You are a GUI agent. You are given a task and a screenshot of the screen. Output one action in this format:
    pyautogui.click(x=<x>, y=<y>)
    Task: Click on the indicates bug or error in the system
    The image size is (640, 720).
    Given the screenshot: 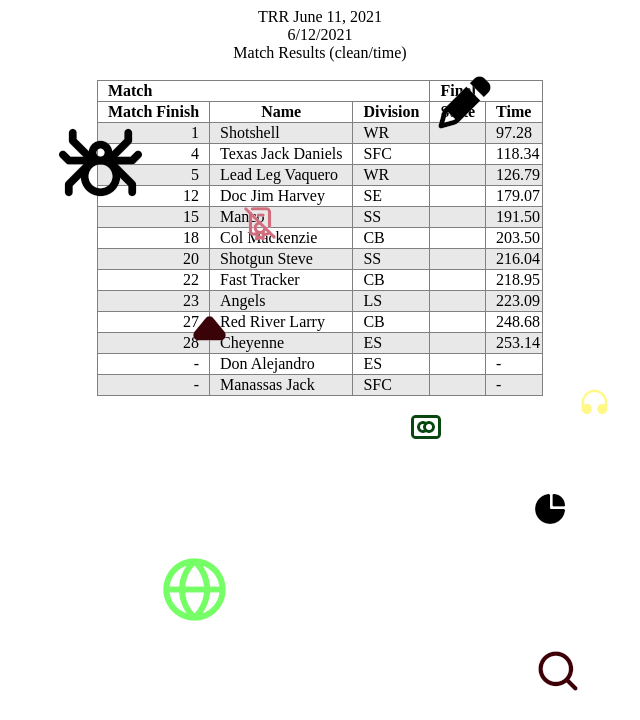 What is the action you would take?
    pyautogui.click(x=100, y=164)
    